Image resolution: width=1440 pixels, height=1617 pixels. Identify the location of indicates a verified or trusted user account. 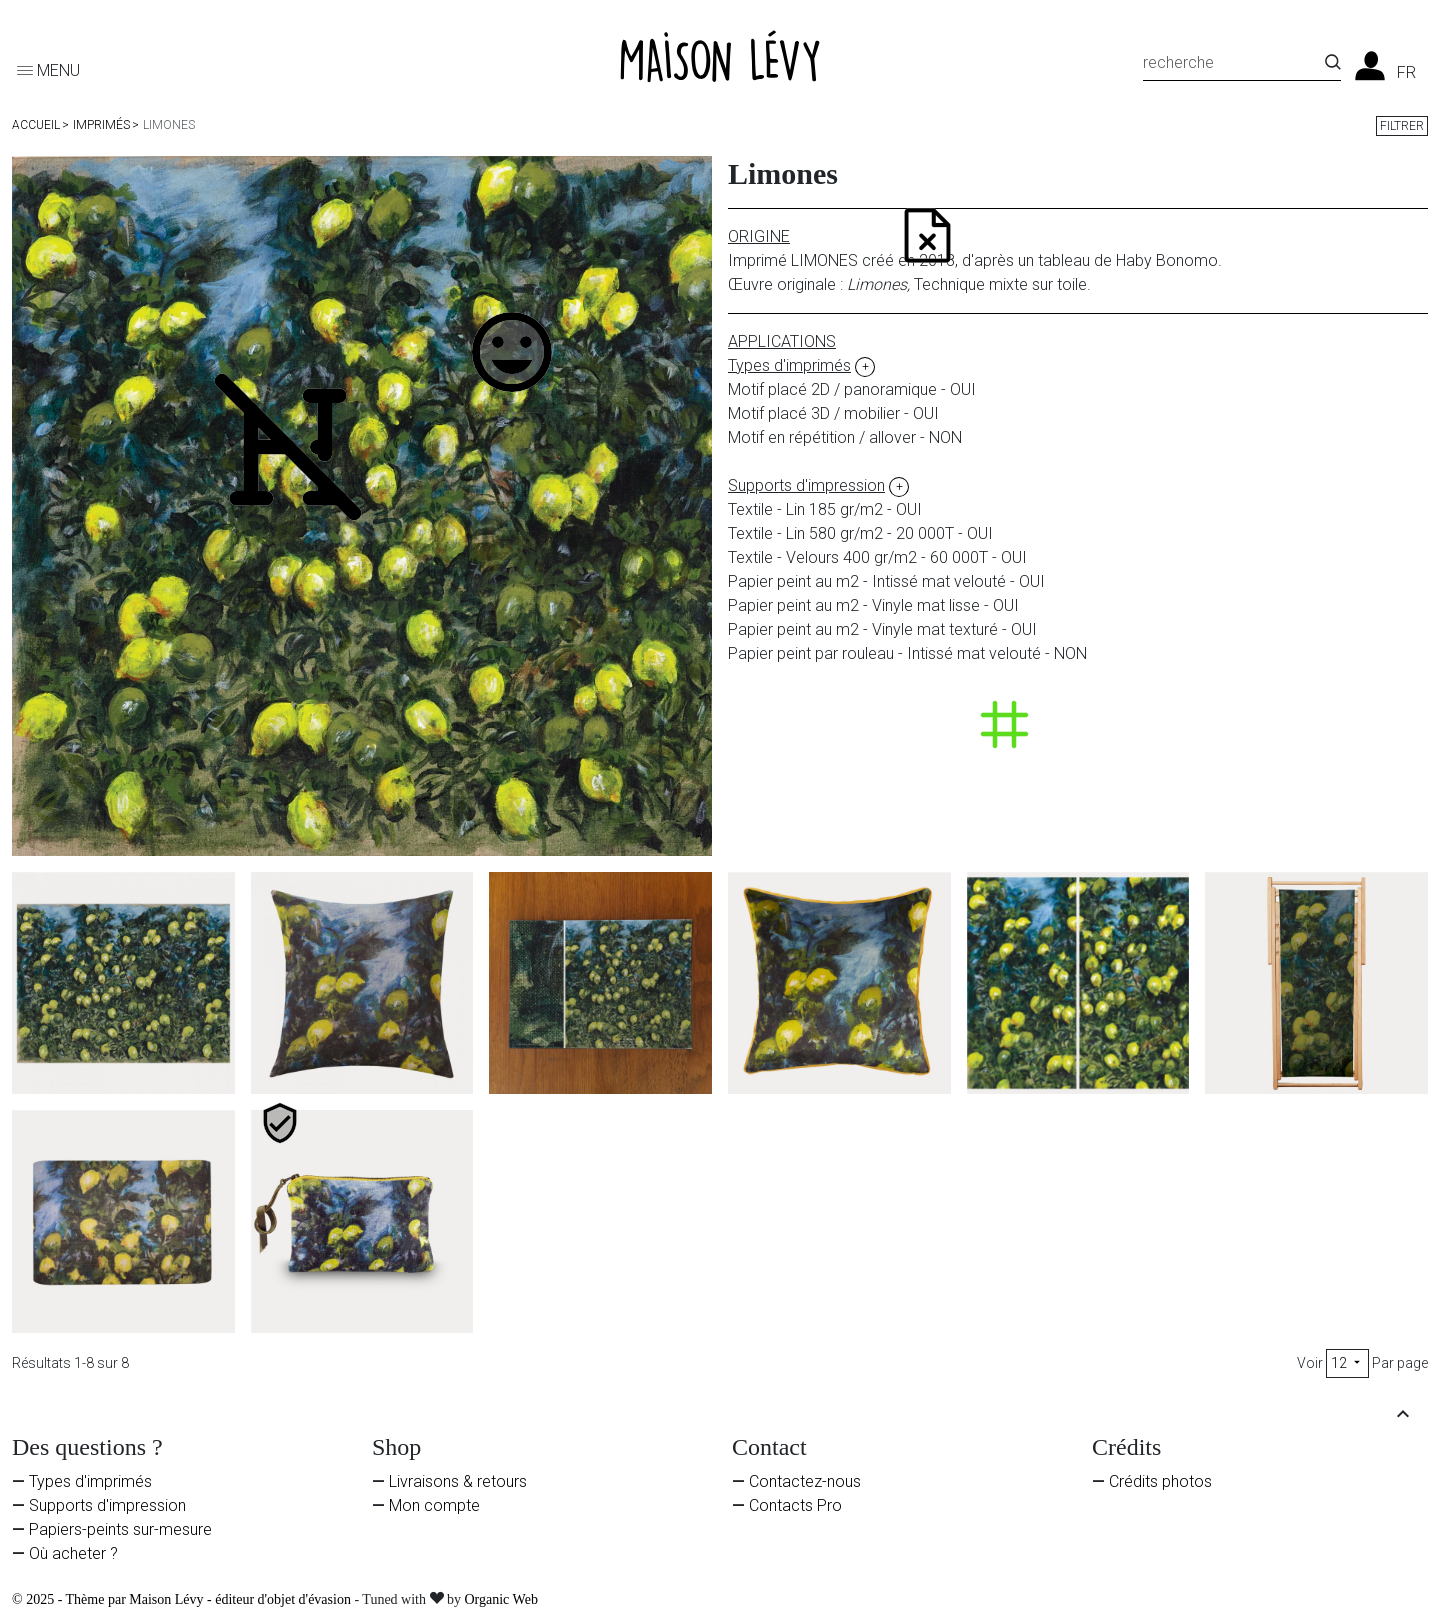
(280, 1123).